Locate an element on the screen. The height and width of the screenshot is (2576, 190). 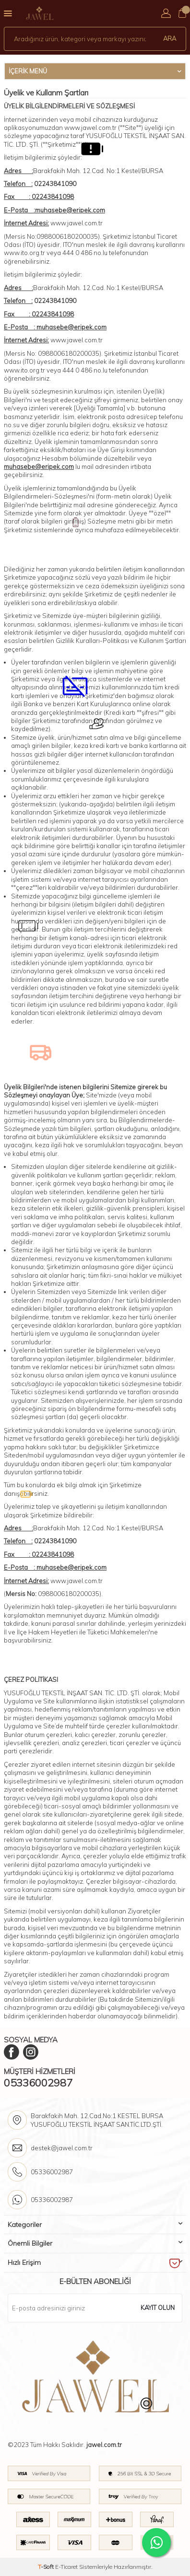
disable subtitles or closed captions is located at coordinates (75, 686).